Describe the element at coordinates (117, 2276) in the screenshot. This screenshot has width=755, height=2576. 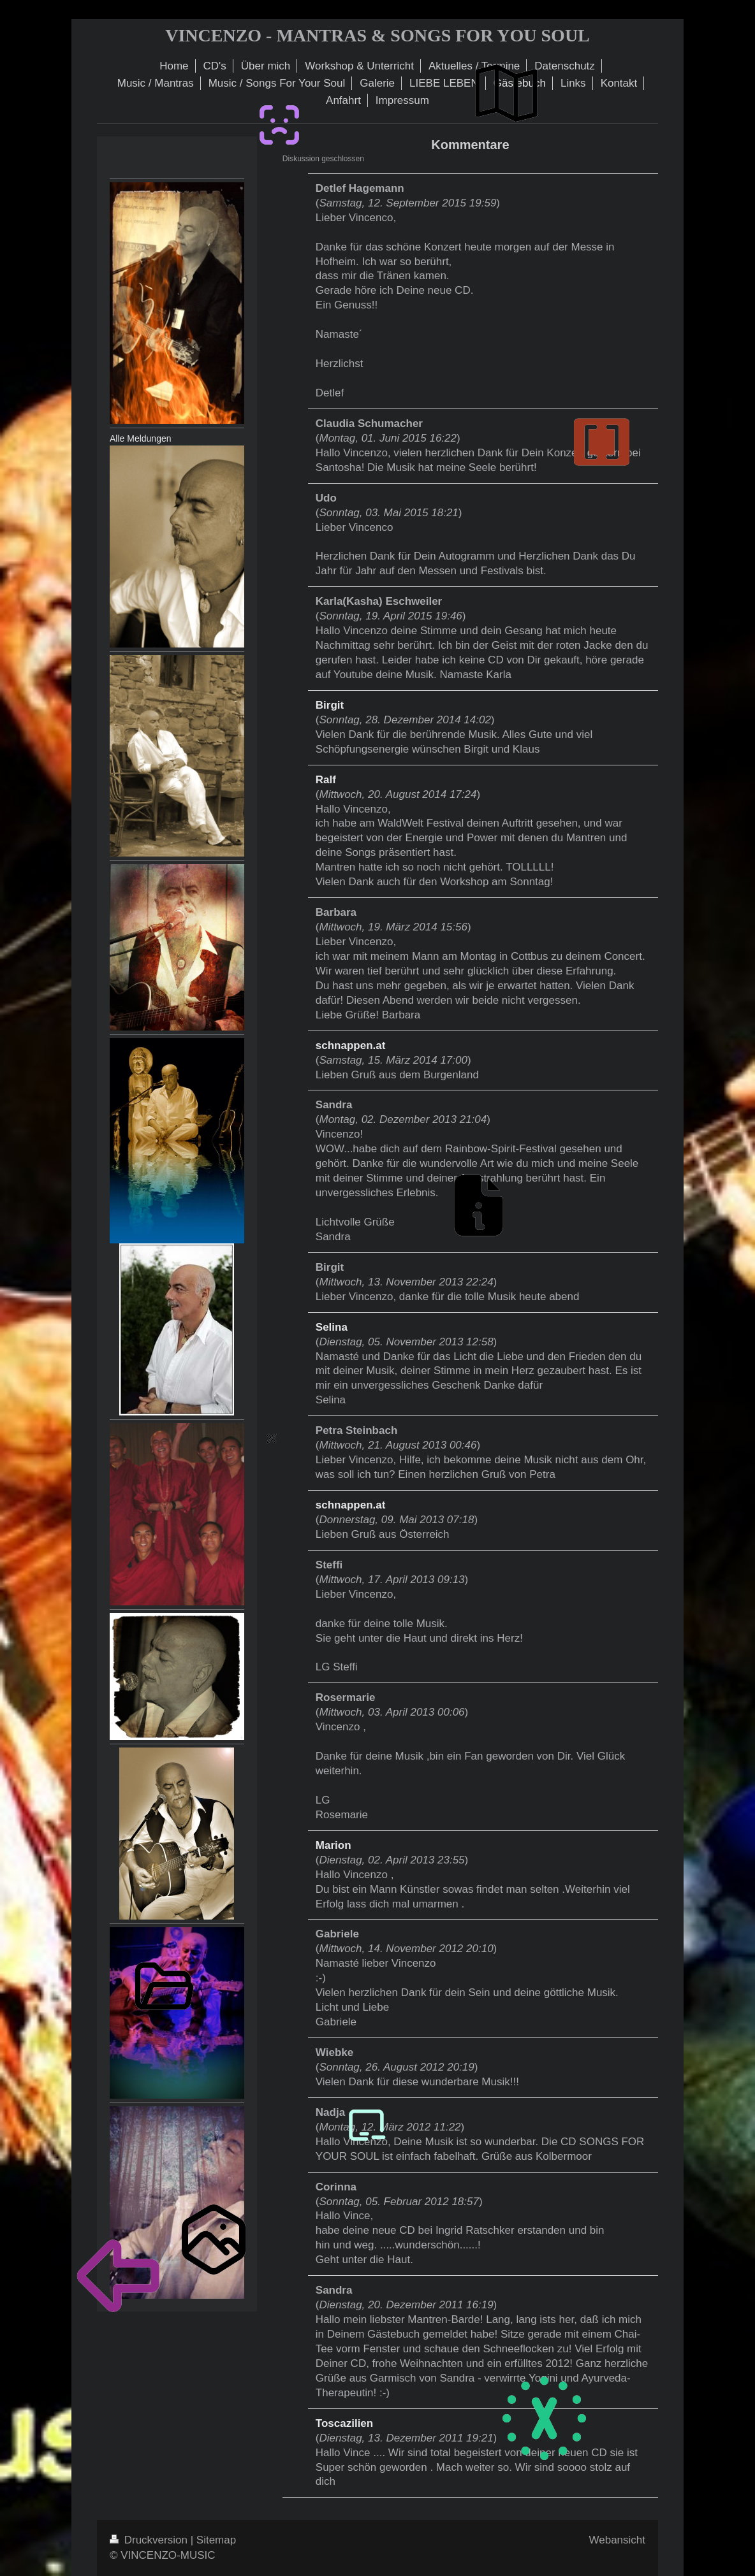
I see `go back to the previous screen` at that location.